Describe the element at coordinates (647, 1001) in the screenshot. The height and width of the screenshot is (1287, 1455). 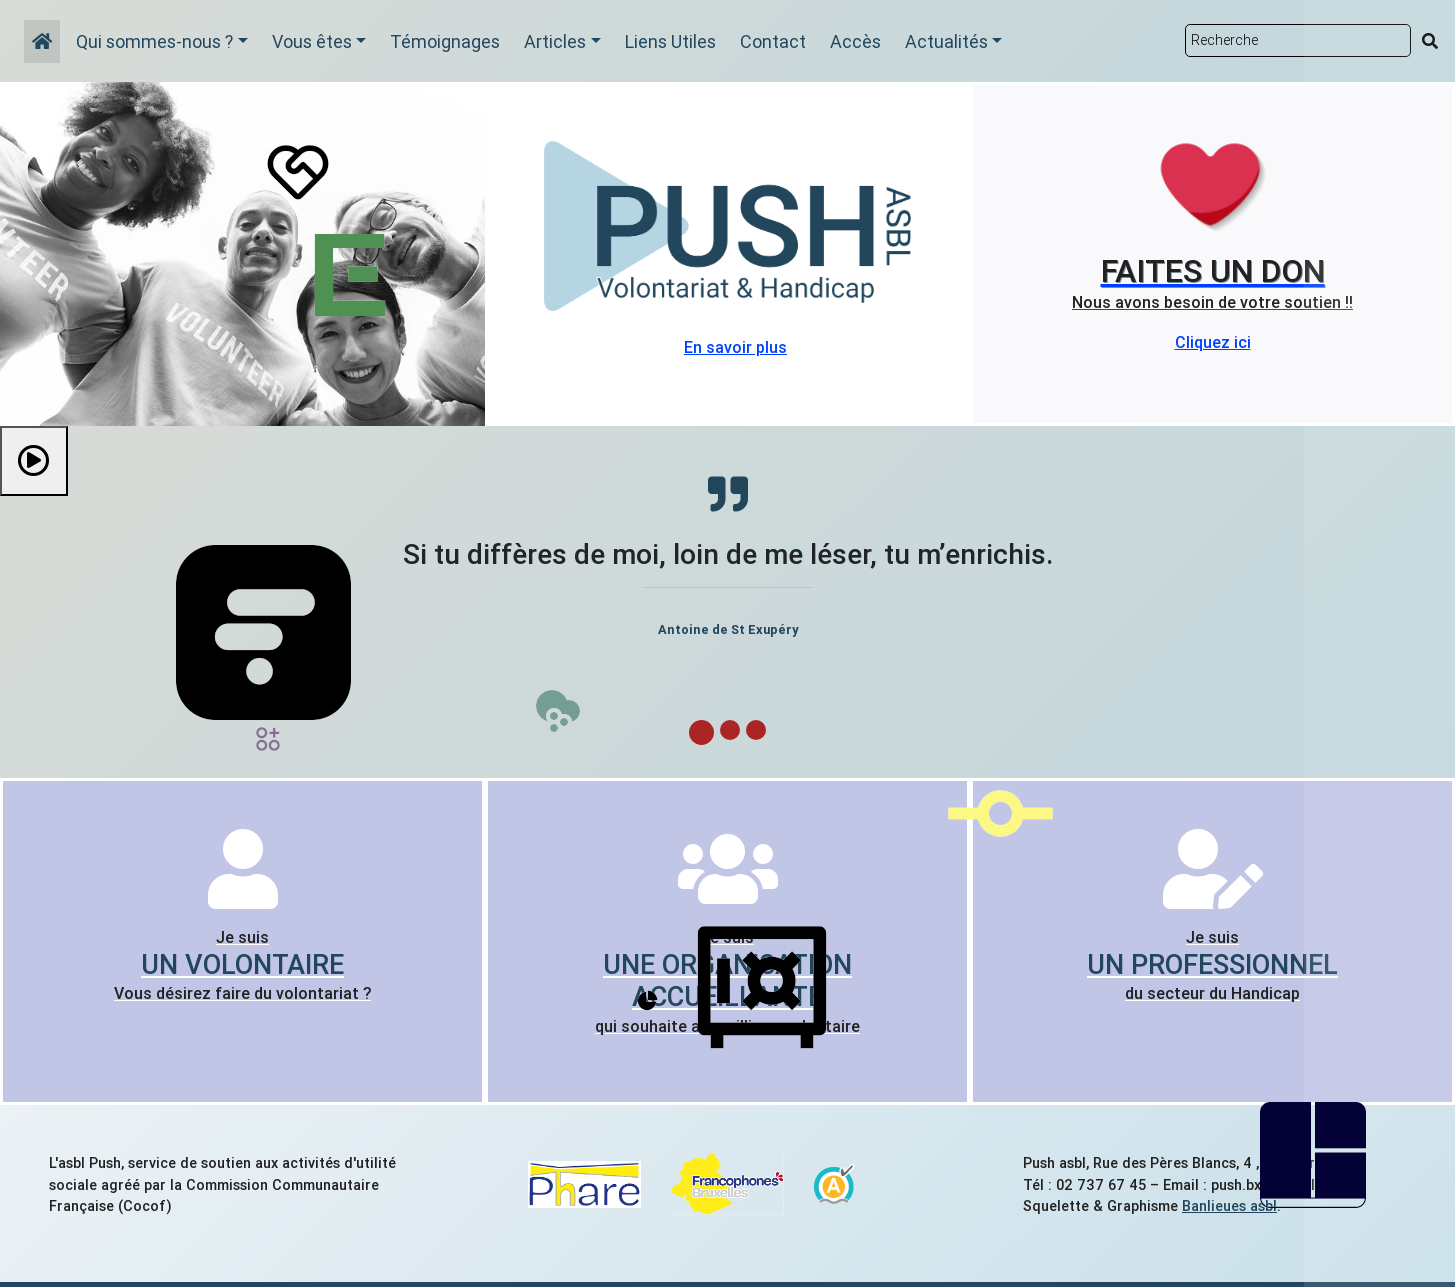
I see `view analytics or statistics breakdown` at that location.